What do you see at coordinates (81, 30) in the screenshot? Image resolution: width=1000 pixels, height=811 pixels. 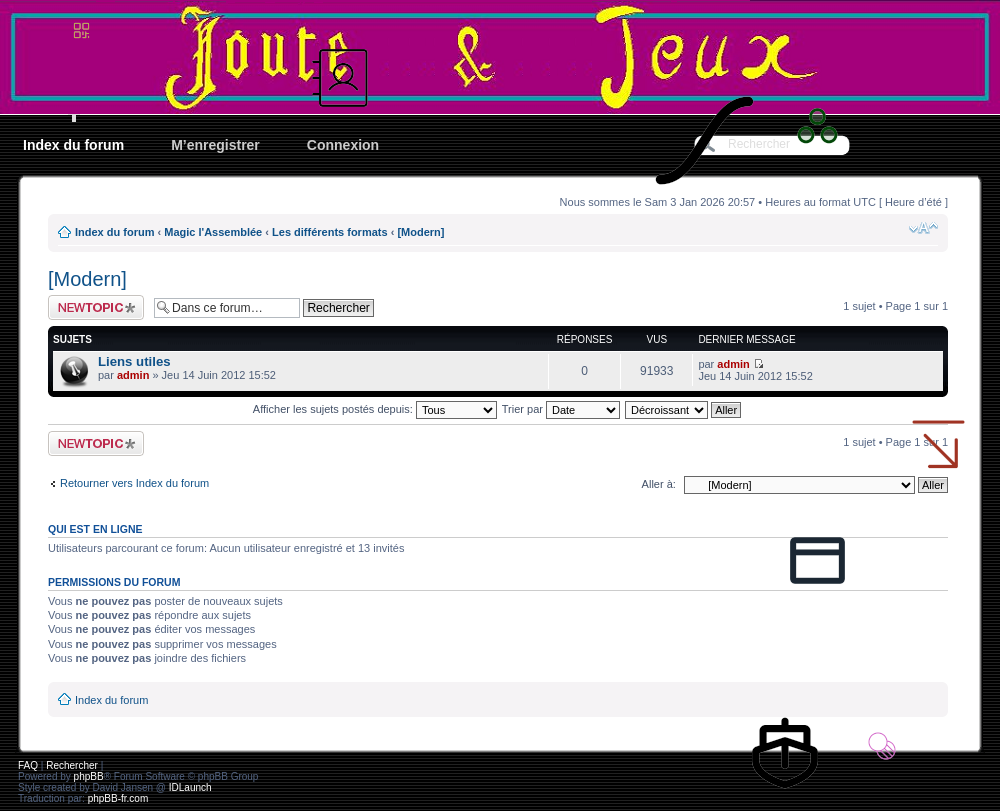 I see `scan or generate a qr code` at bounding box center [81, 30].